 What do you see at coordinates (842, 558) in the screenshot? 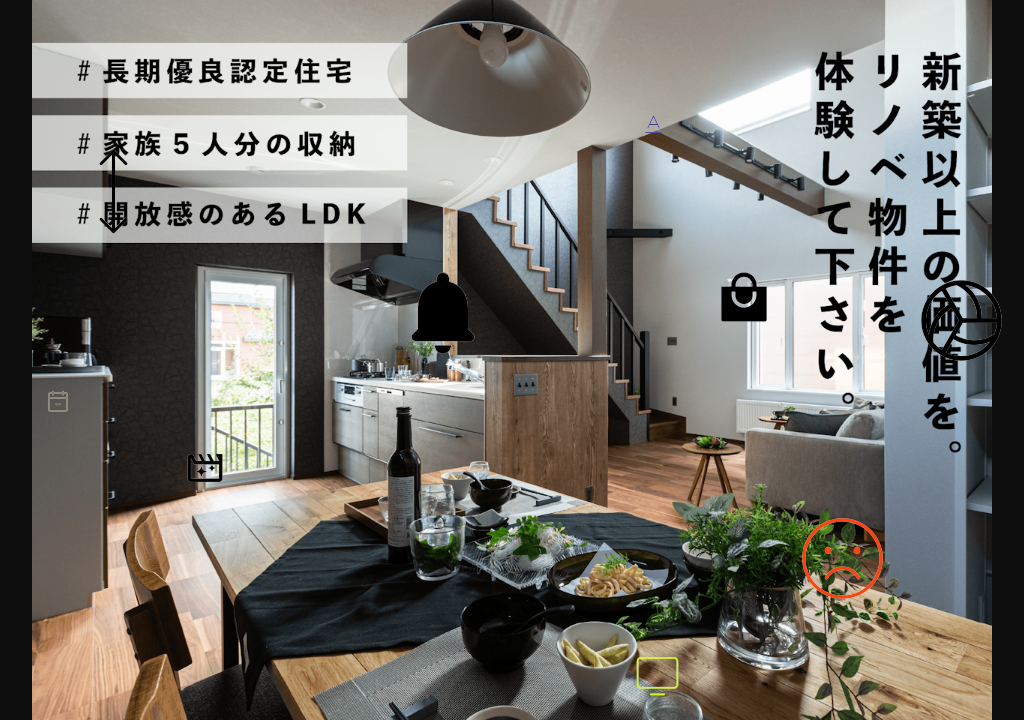
I see `indicates negative feedback or dissatisfaction` at bounding box center [842, 558].